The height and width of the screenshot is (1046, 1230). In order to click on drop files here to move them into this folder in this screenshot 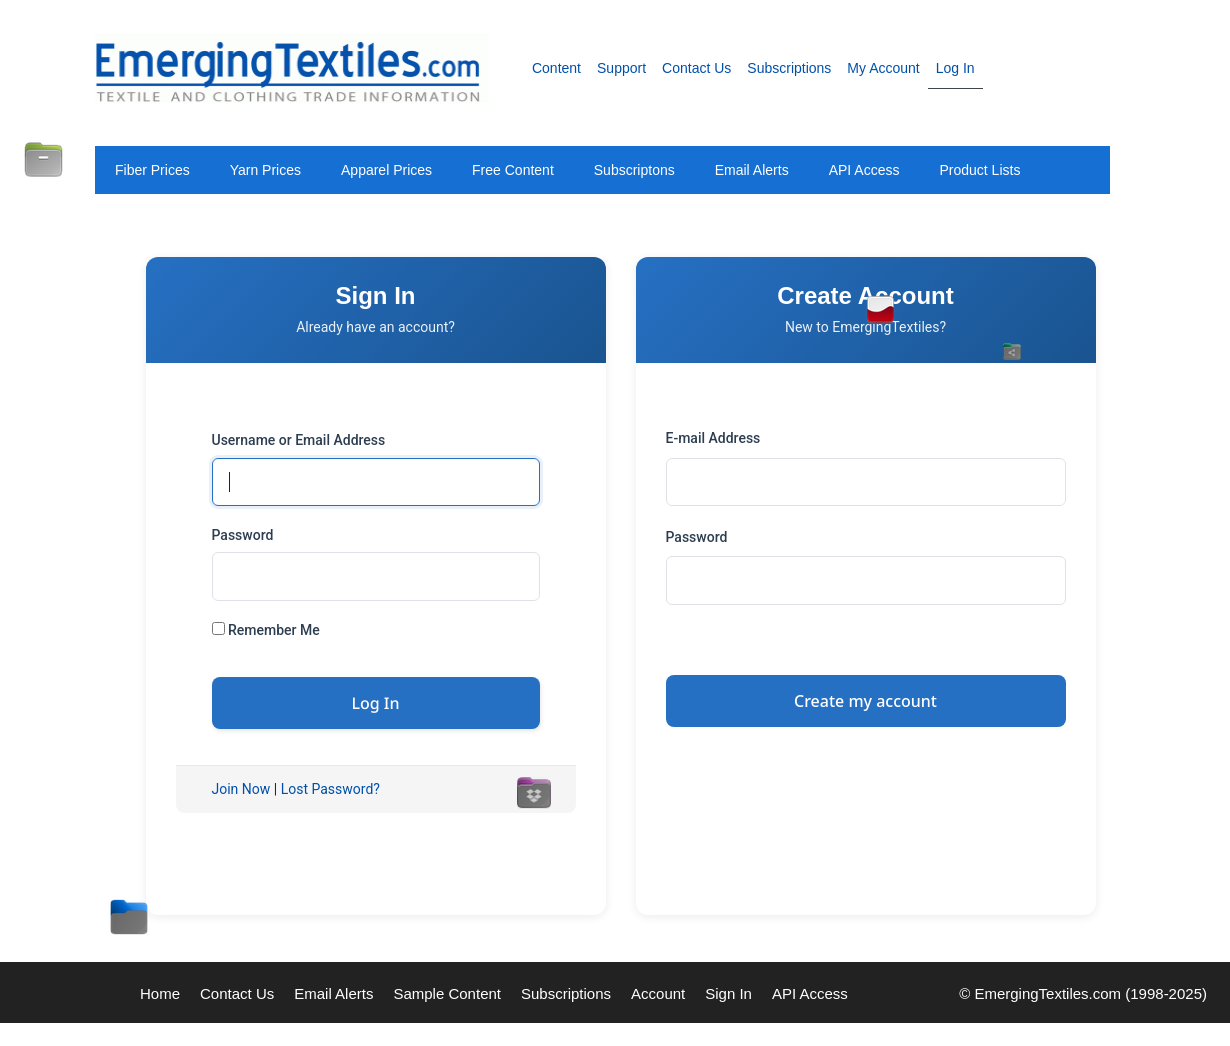, I will do `click(129, 917)`.